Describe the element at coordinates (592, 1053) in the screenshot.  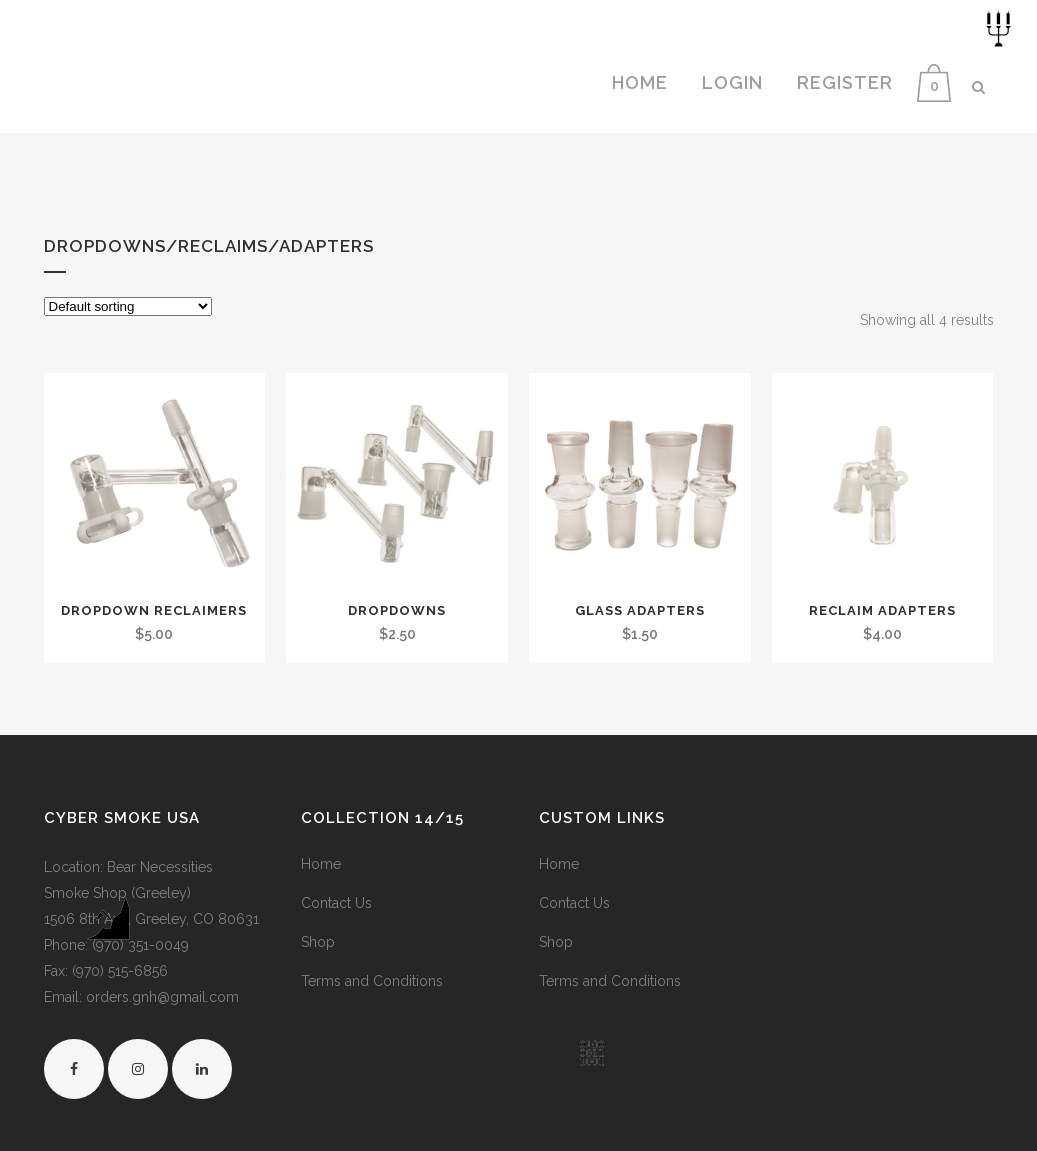
I see `access computing or data processing features` at that location.